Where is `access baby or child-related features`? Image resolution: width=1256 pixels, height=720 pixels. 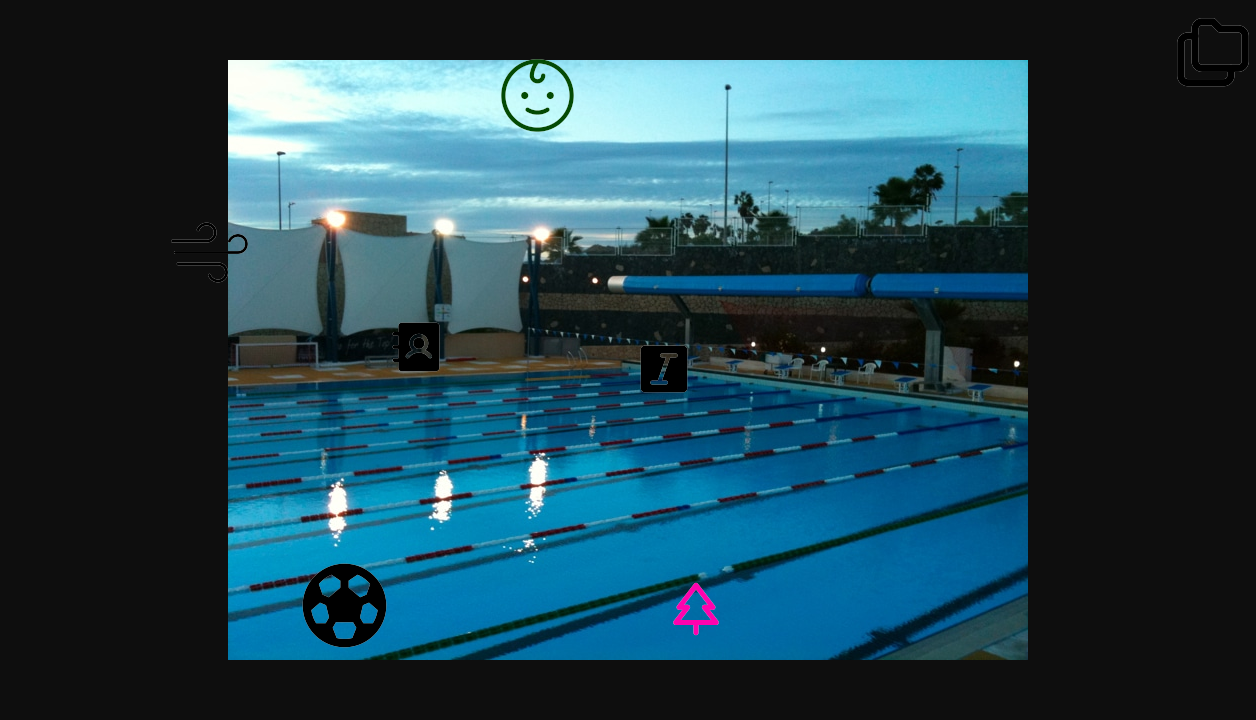 access baby or child-related features is located at coordinates (537, 95).